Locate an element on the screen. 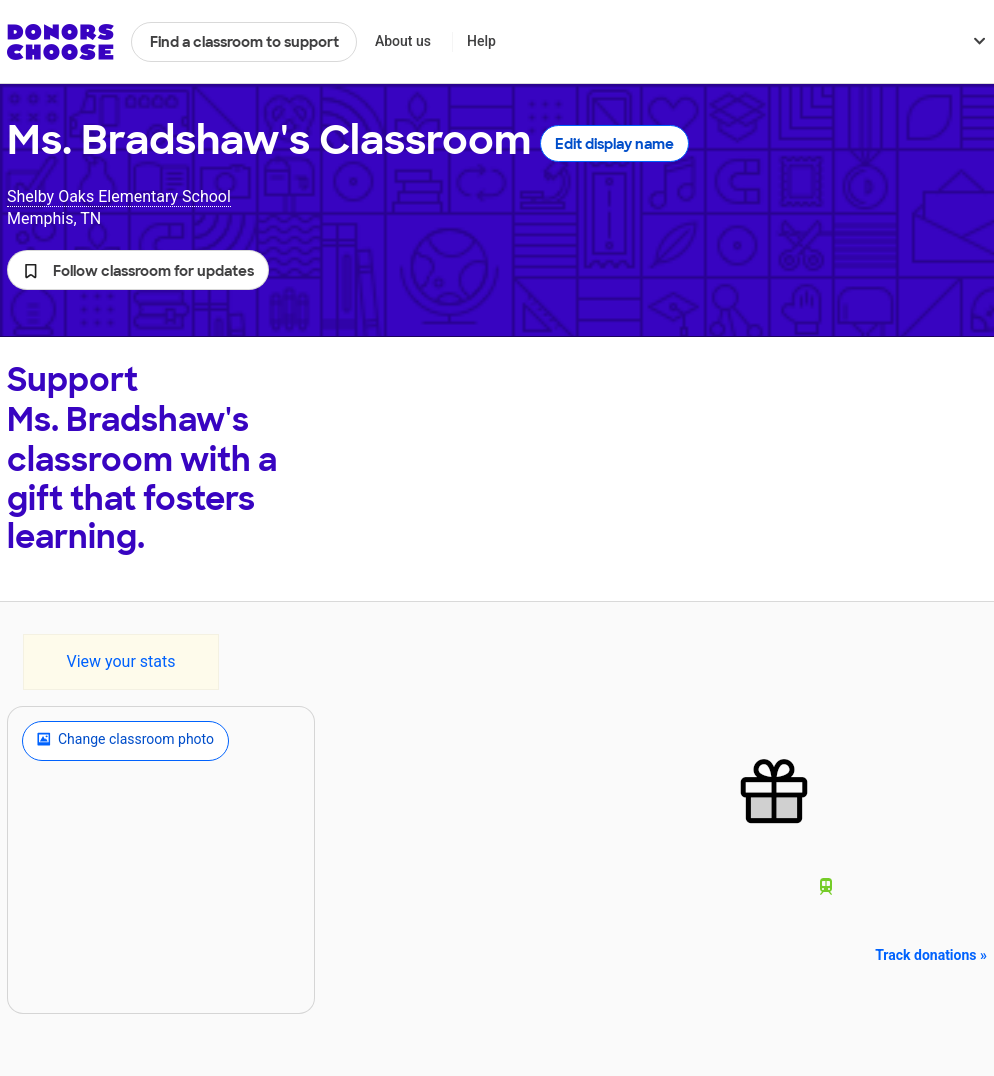 The width and height of the screenshot is (994, 1076). view subway or metro transit options is located at coordinates (826, 886).